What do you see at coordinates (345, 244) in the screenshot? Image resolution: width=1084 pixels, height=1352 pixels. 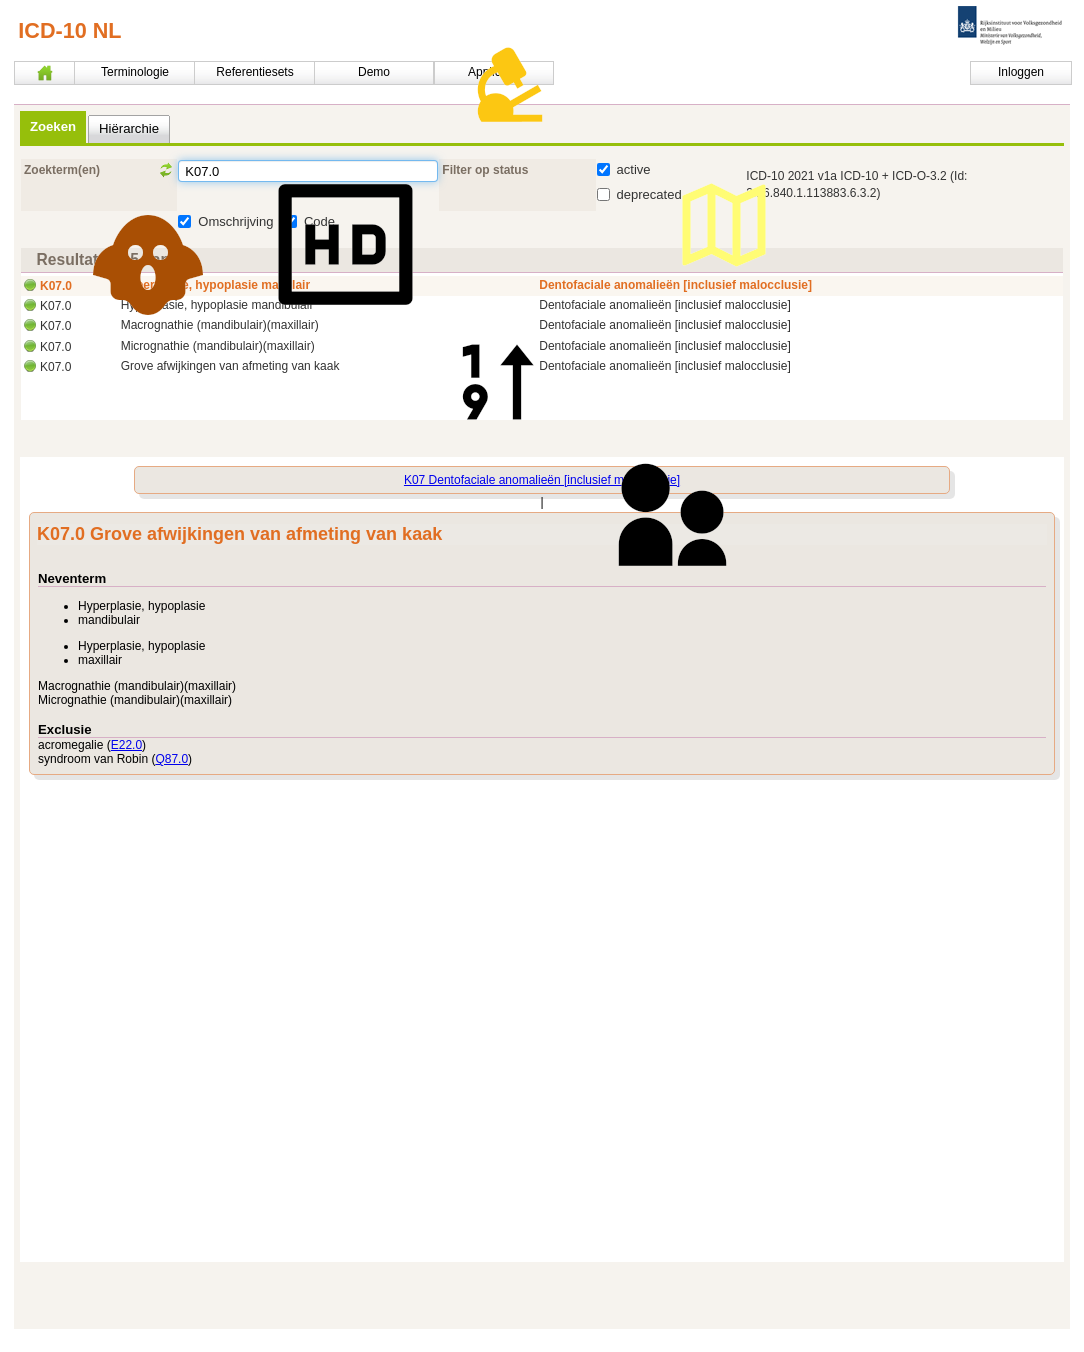 I see `indicates high-definition video quality is available` at bounding box center [345, 244].